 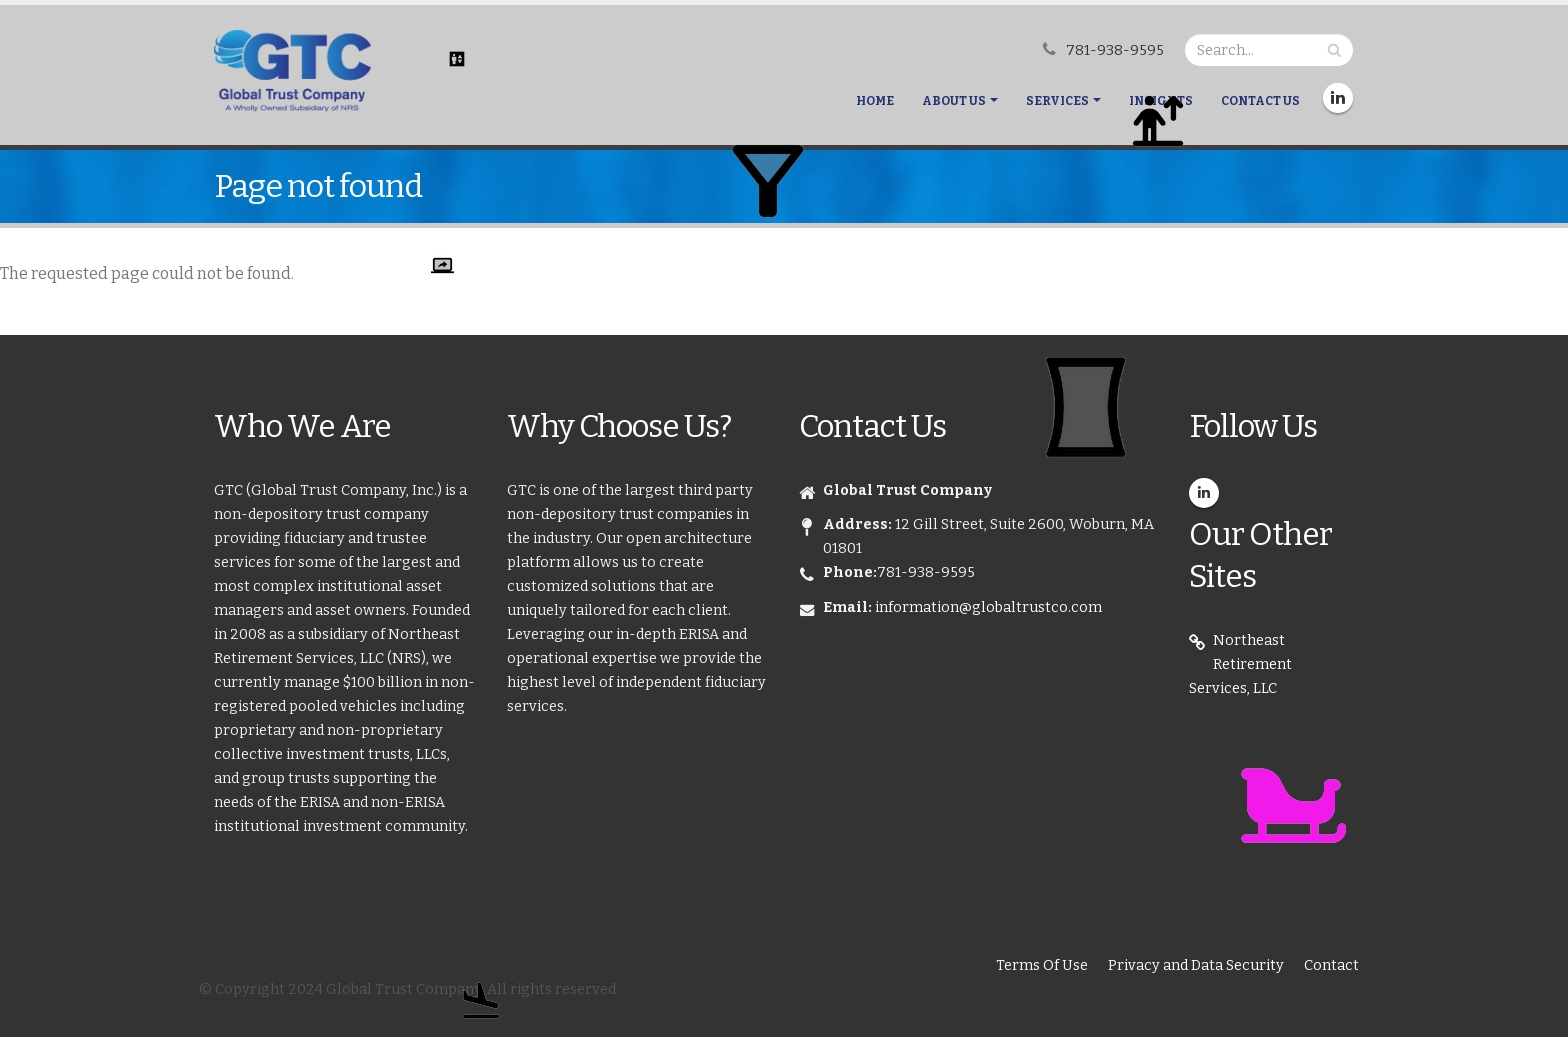 What do you see at coordinates (442, 265) in the screenshot?
I see `start sharing your screen` at bounding box center [442, 265].